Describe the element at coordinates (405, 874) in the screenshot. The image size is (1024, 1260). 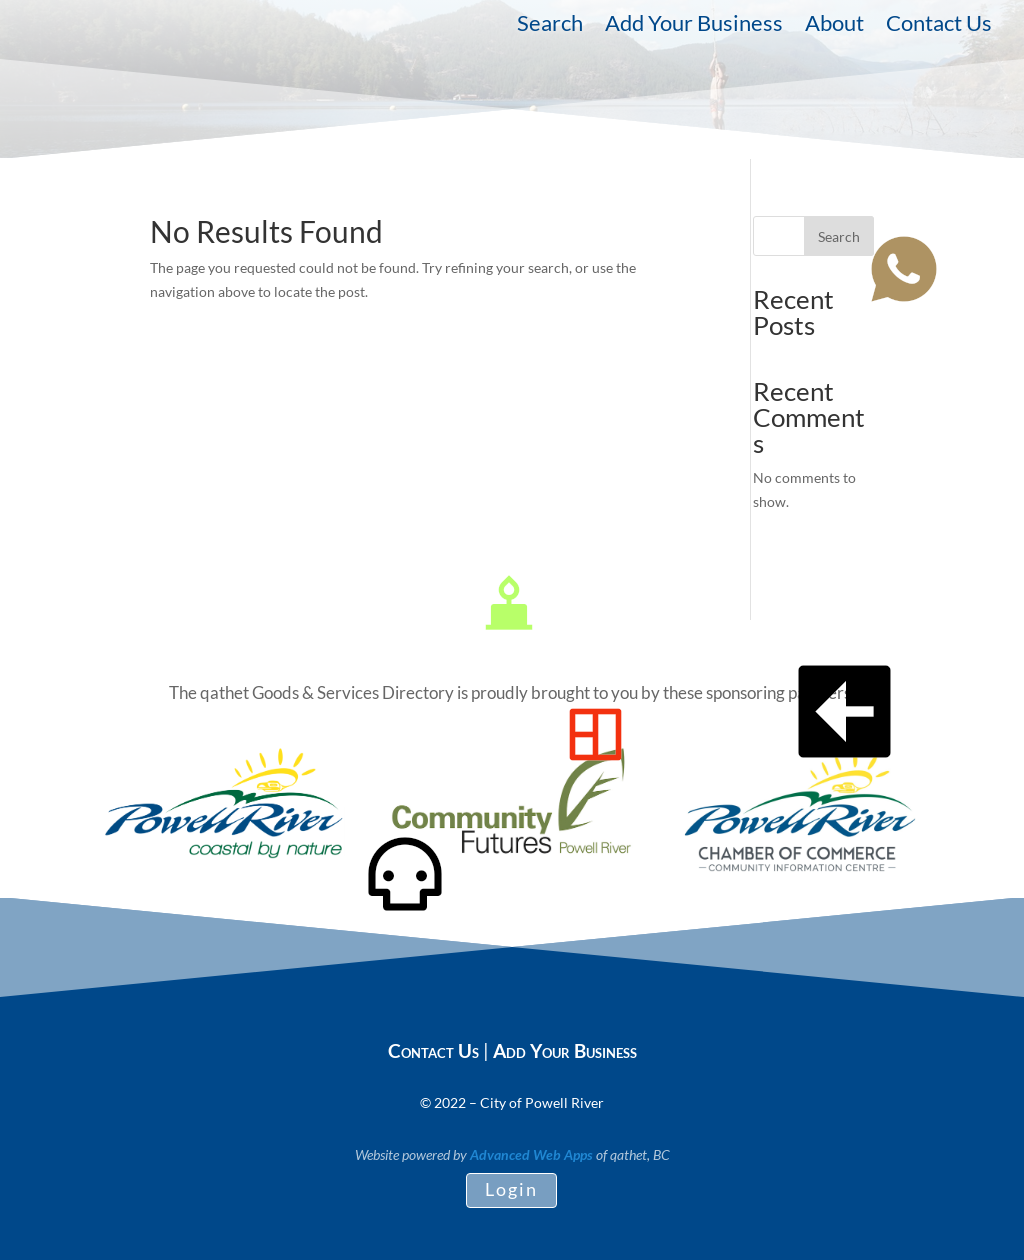
I see `indicates dangerous or hazardous content` at that location.